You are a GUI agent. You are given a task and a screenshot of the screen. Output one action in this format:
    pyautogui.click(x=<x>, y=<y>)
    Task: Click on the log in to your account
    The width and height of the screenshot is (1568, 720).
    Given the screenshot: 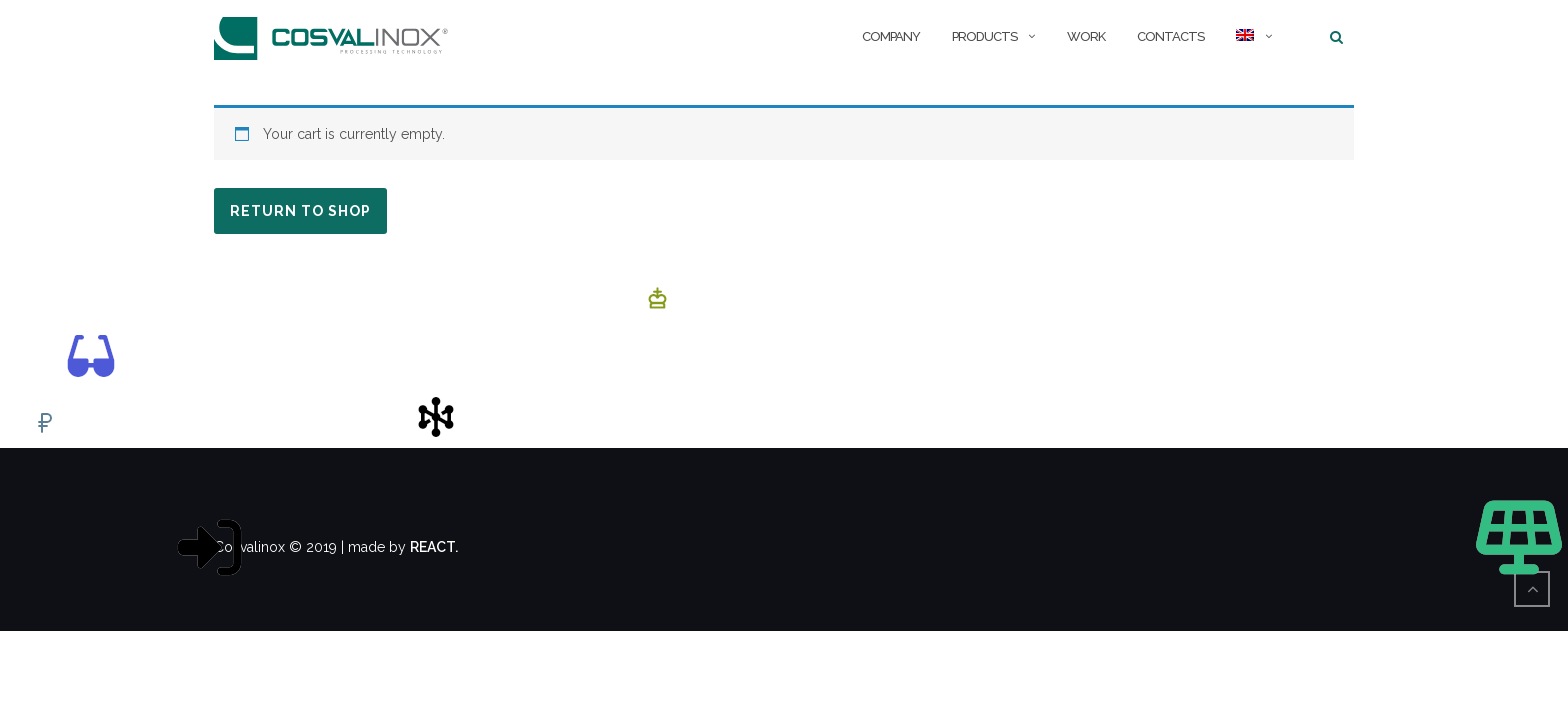 What is the action you would take?
    pyautogui.click(x=209, y=547)
    